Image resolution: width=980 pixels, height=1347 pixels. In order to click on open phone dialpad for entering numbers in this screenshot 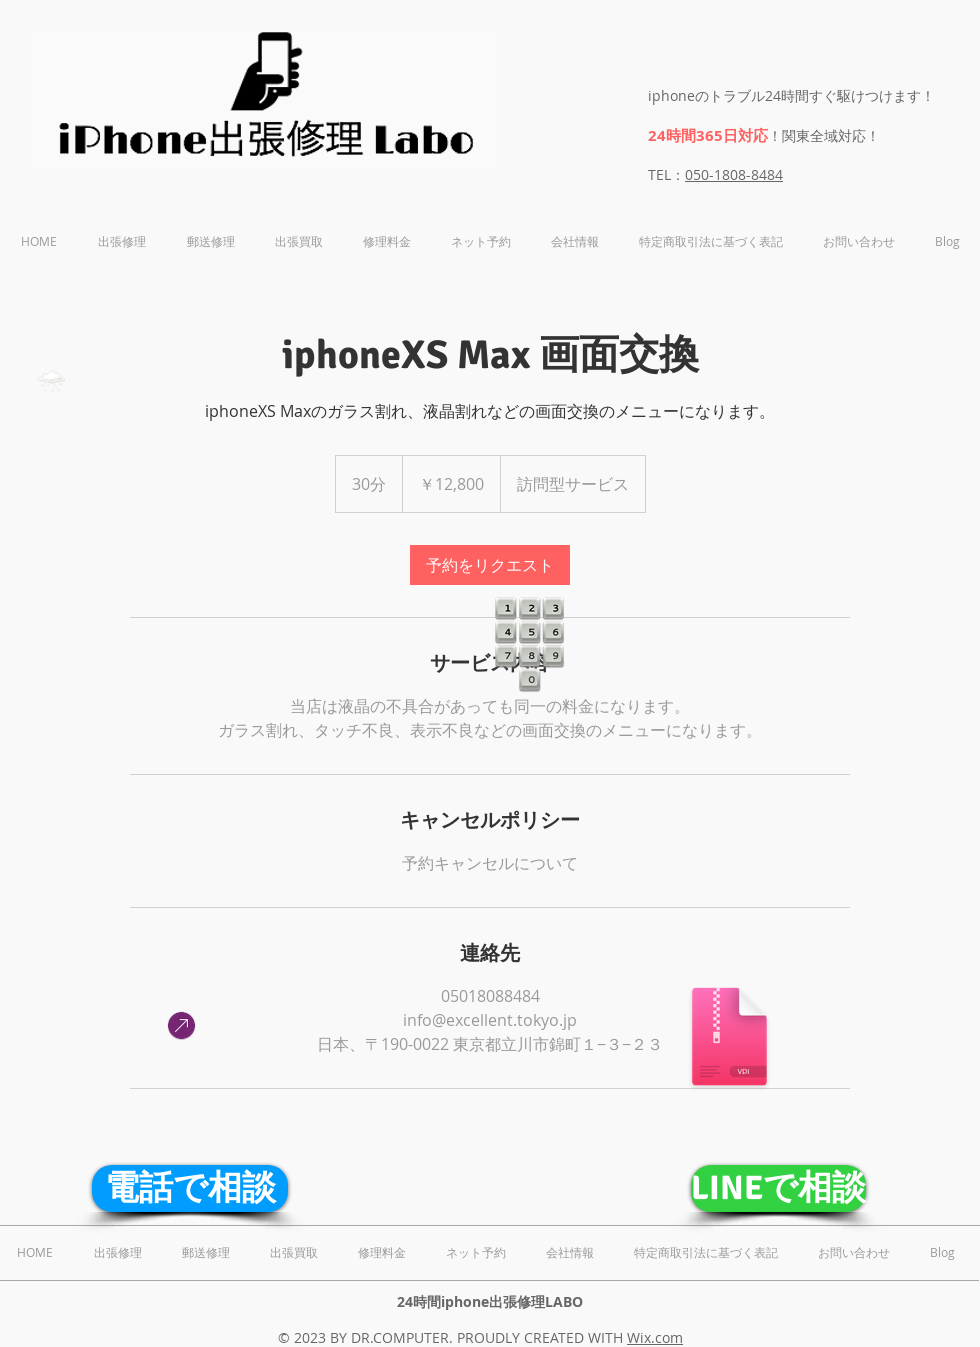, I will do `click(530, 644)`.